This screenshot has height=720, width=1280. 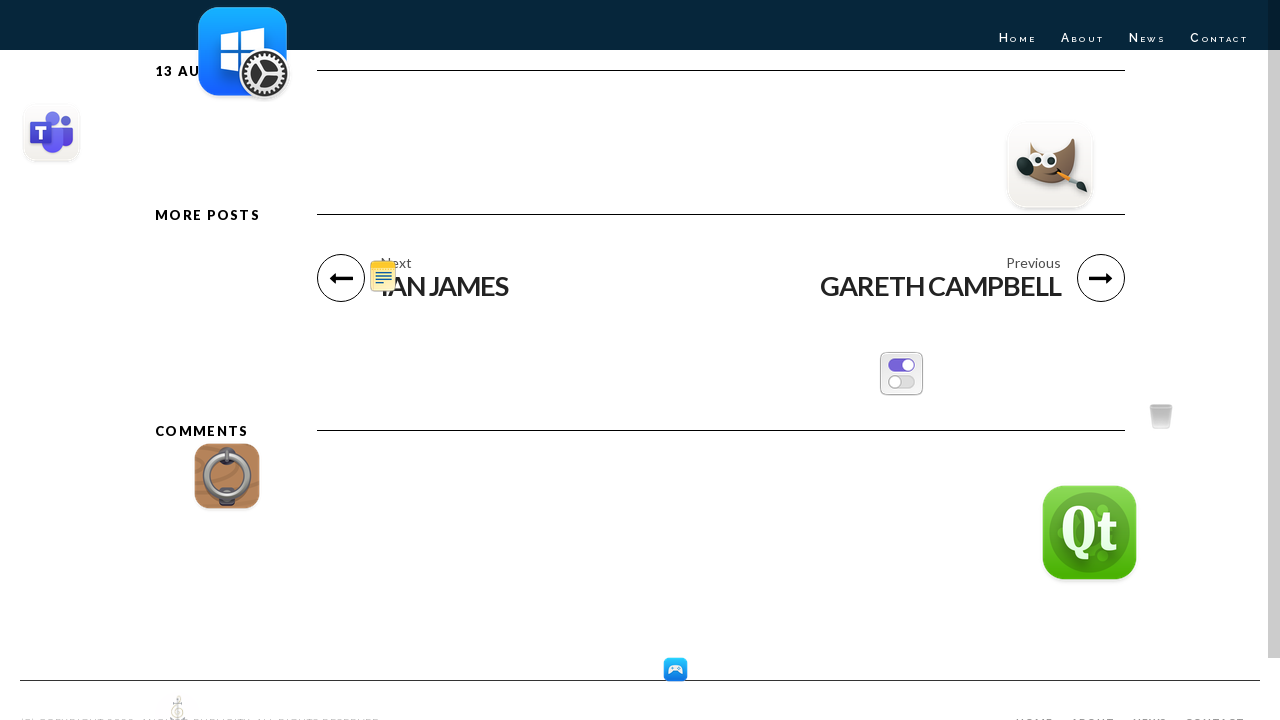 What do you see at coordinates (242, 51) in the screenshot?
I see `open wine configuration settings` at bounding box center [242, 51].